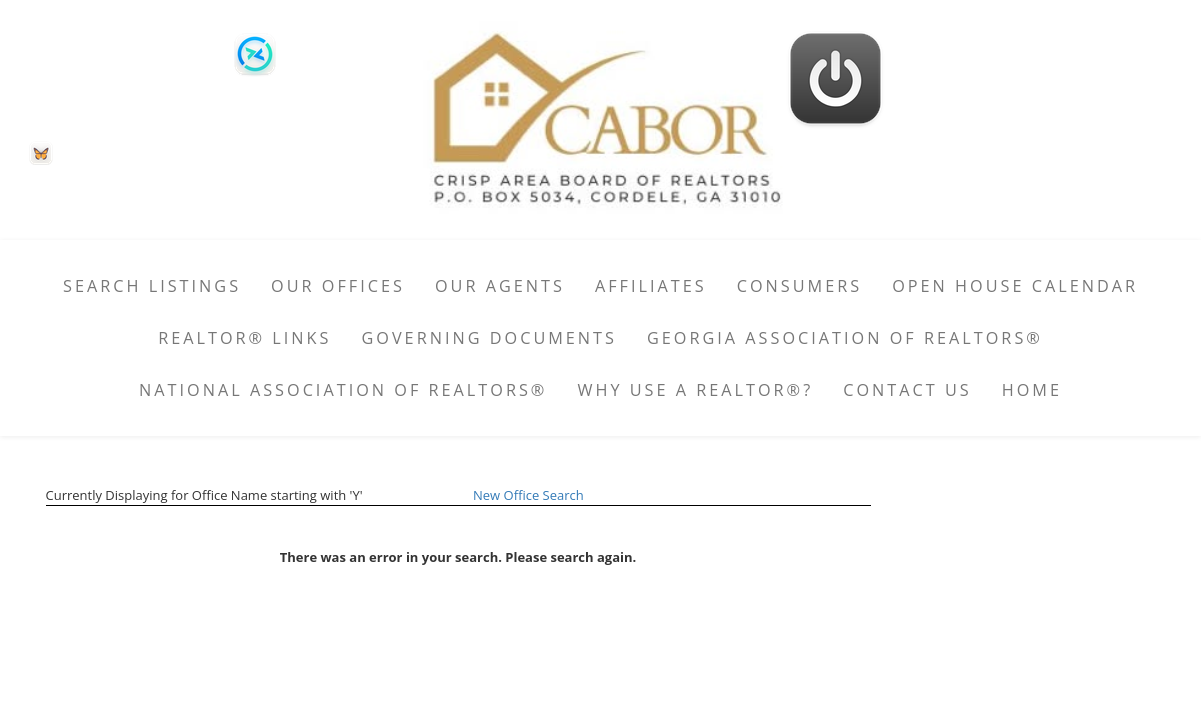  I want to click on open session or power settings, so click(835, 78).